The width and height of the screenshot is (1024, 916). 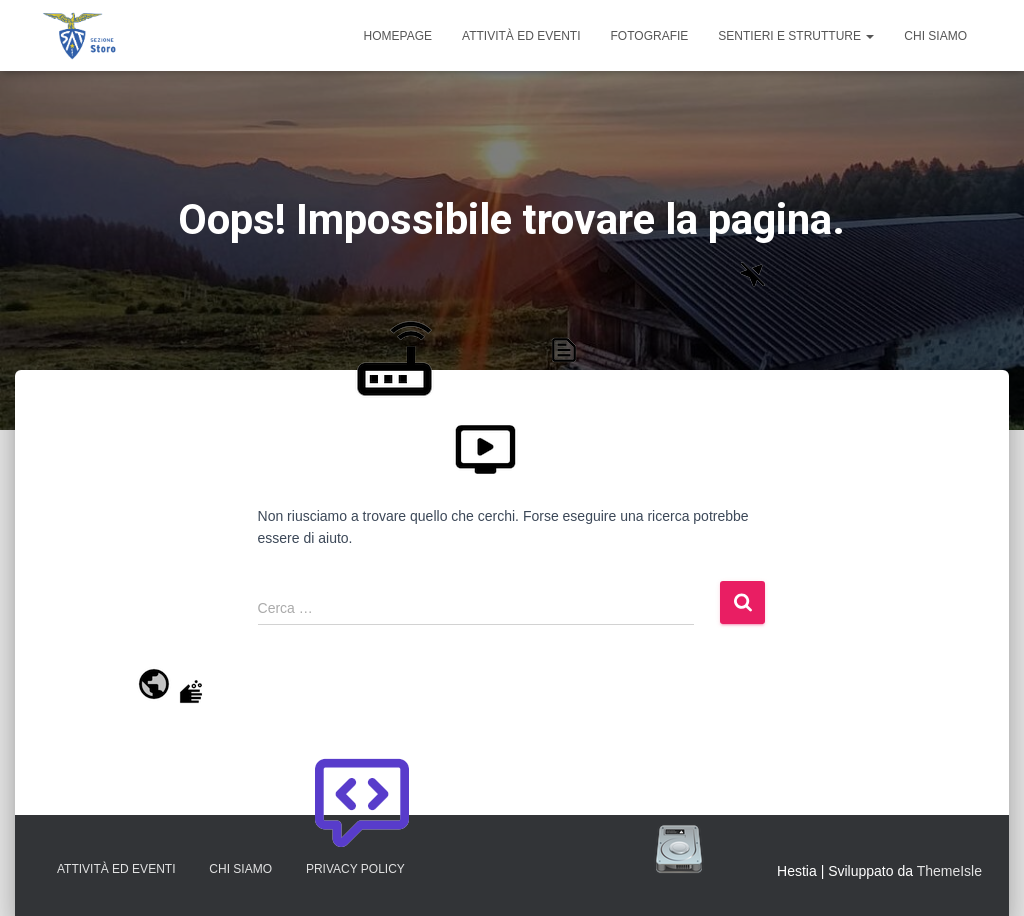 I want to click on indicates handwashing or hygiene facilities nearby, so click(x=191, y=691).